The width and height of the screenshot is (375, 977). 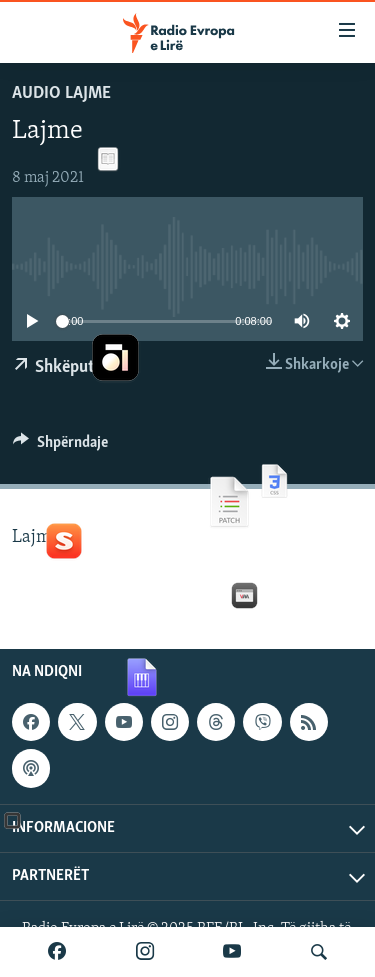 What do you see at coordinates (108, 159) in the screenshot?
I see `a mobipocket ebook file` at bounding box center [108, 159].